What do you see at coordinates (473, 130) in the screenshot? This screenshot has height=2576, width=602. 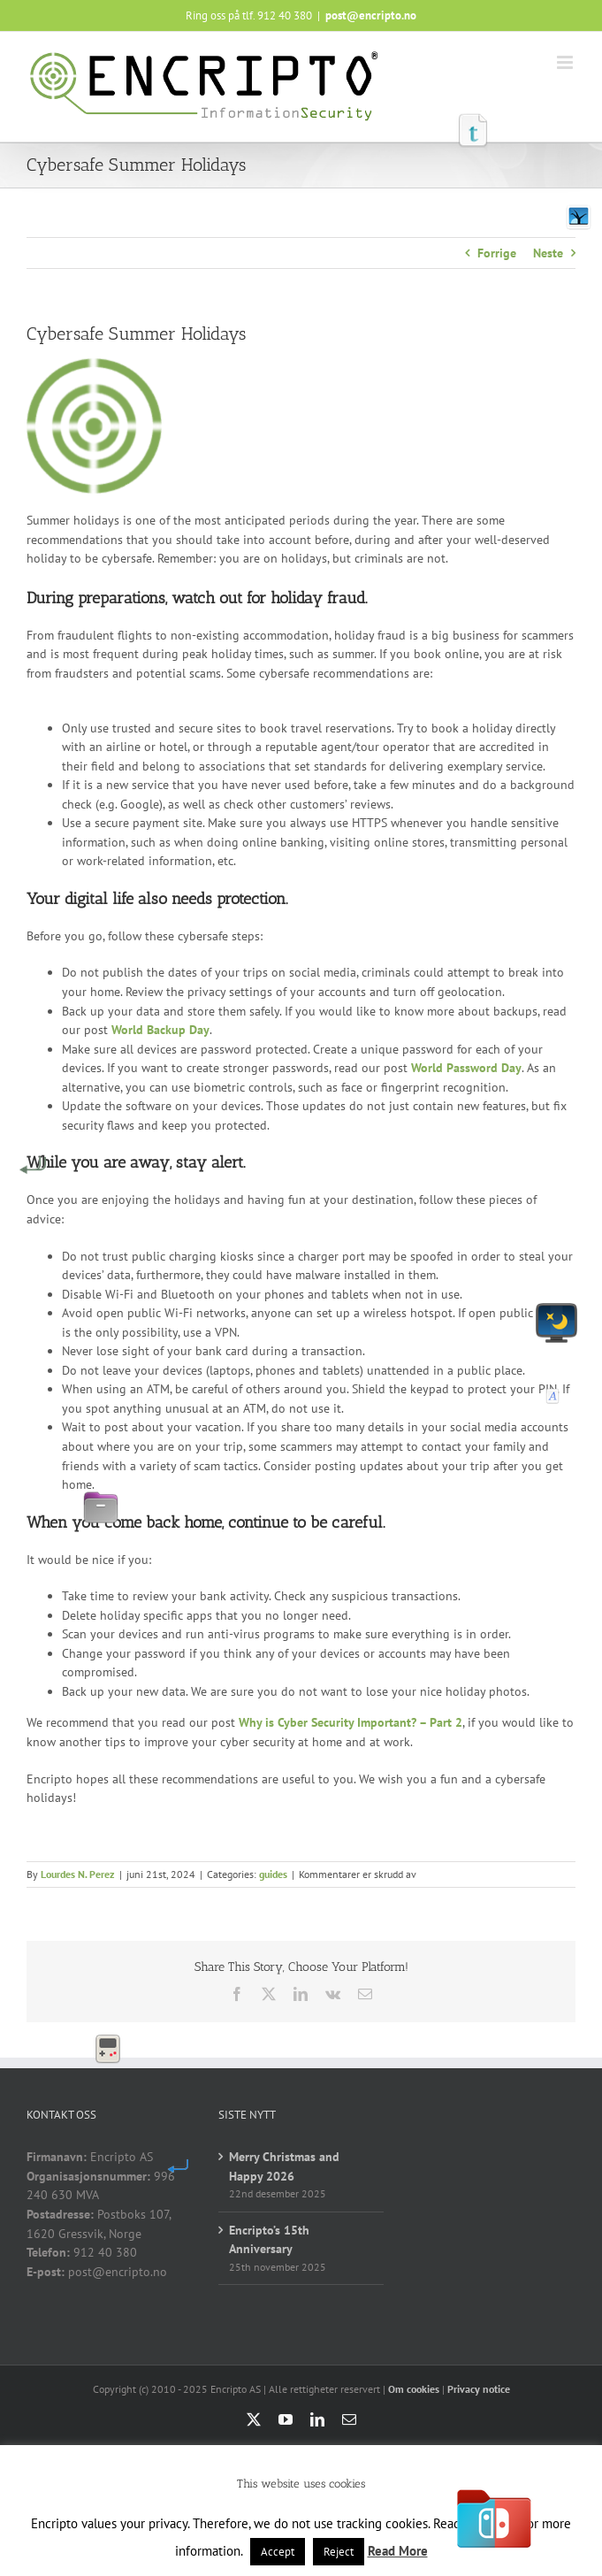 I see `a typst document file` at bounding box center [473, 130].